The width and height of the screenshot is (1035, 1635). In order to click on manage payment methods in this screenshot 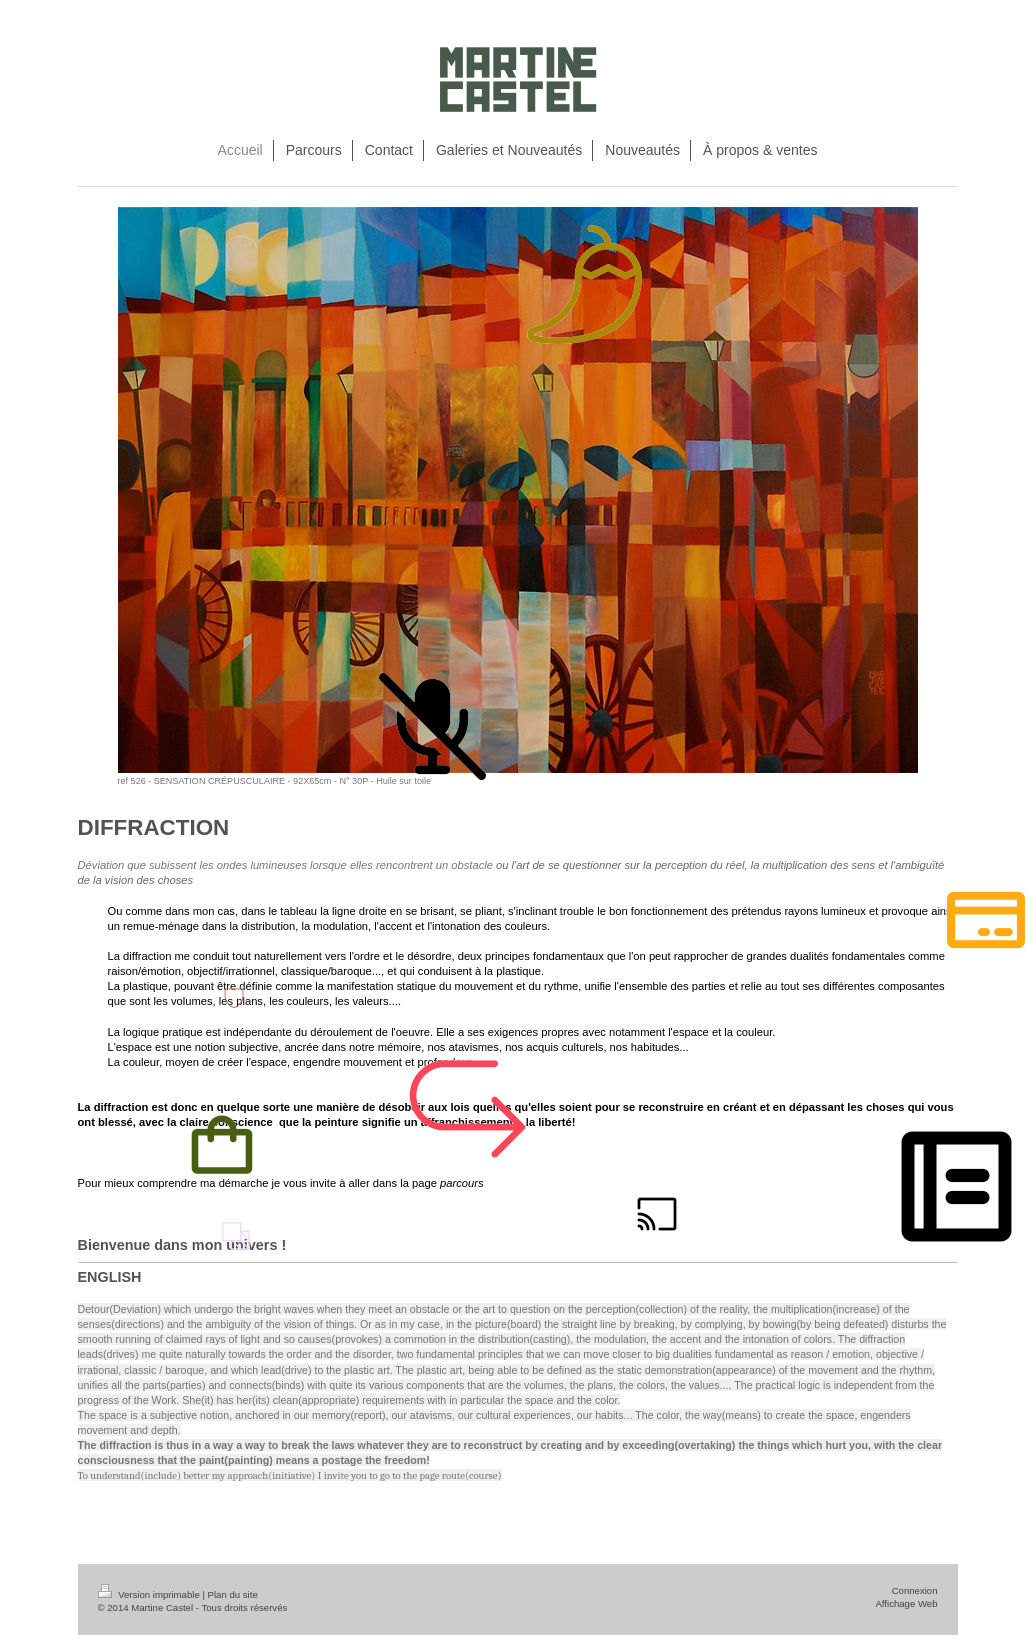, I will do `click(986, 920)`.